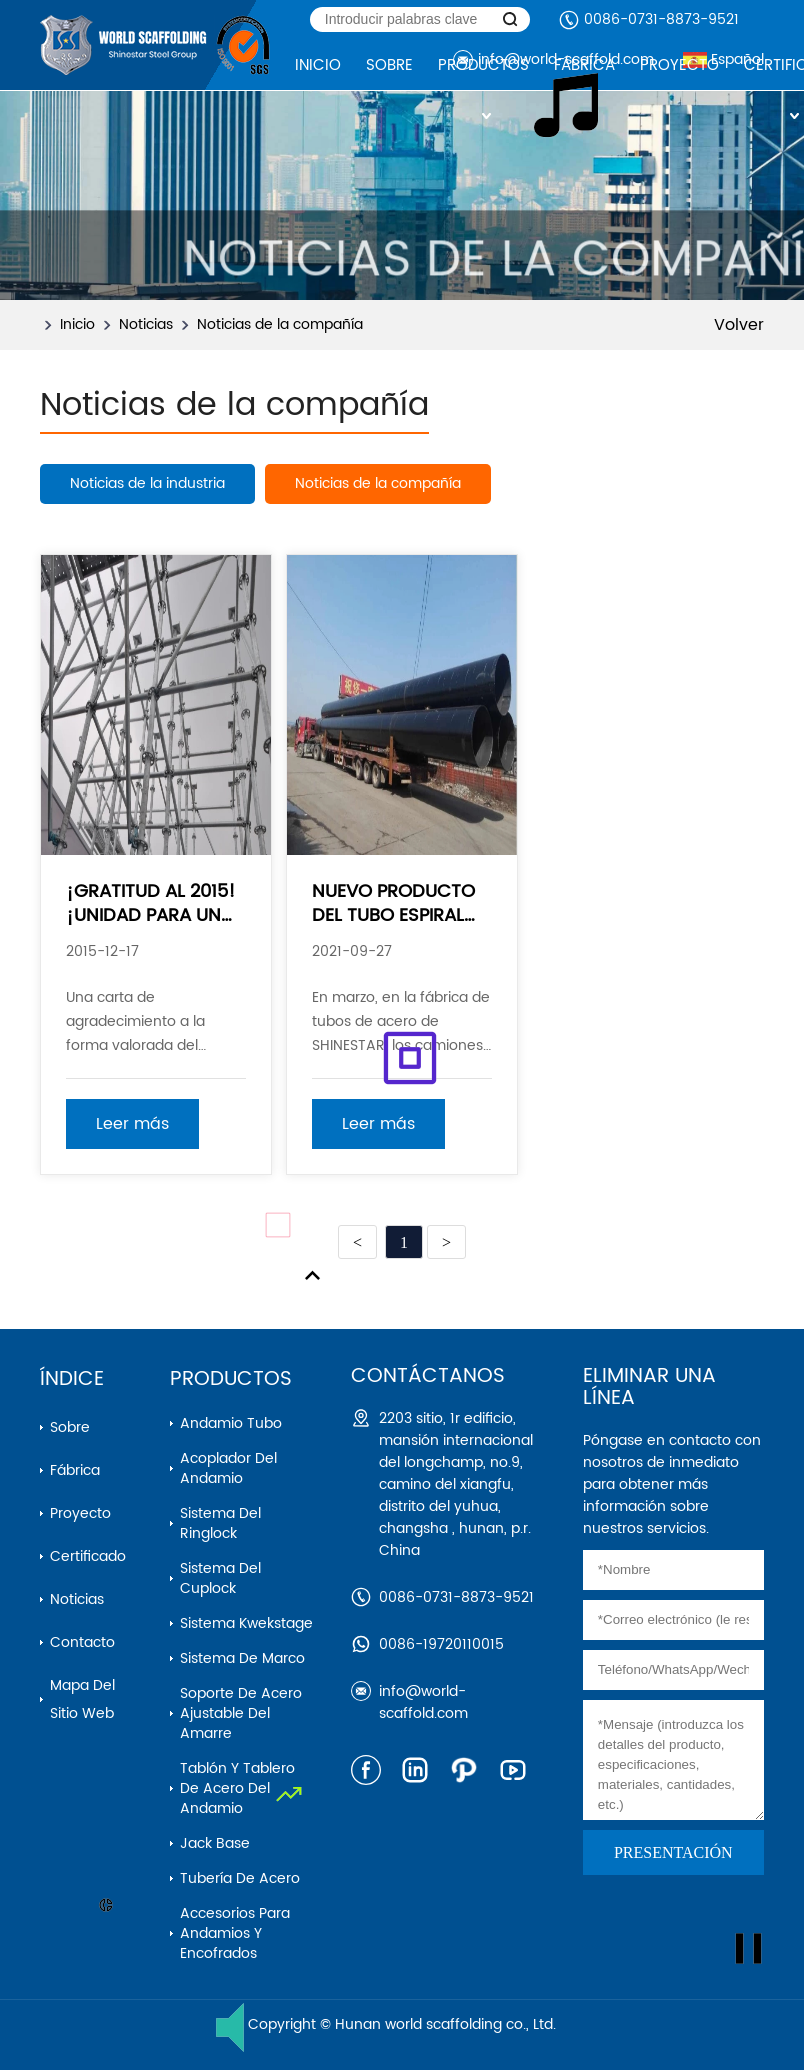 Image resolution: width=804 pixels, height=2070 pixels. I want to click on collapse an expanded section, so click(312, 1275).